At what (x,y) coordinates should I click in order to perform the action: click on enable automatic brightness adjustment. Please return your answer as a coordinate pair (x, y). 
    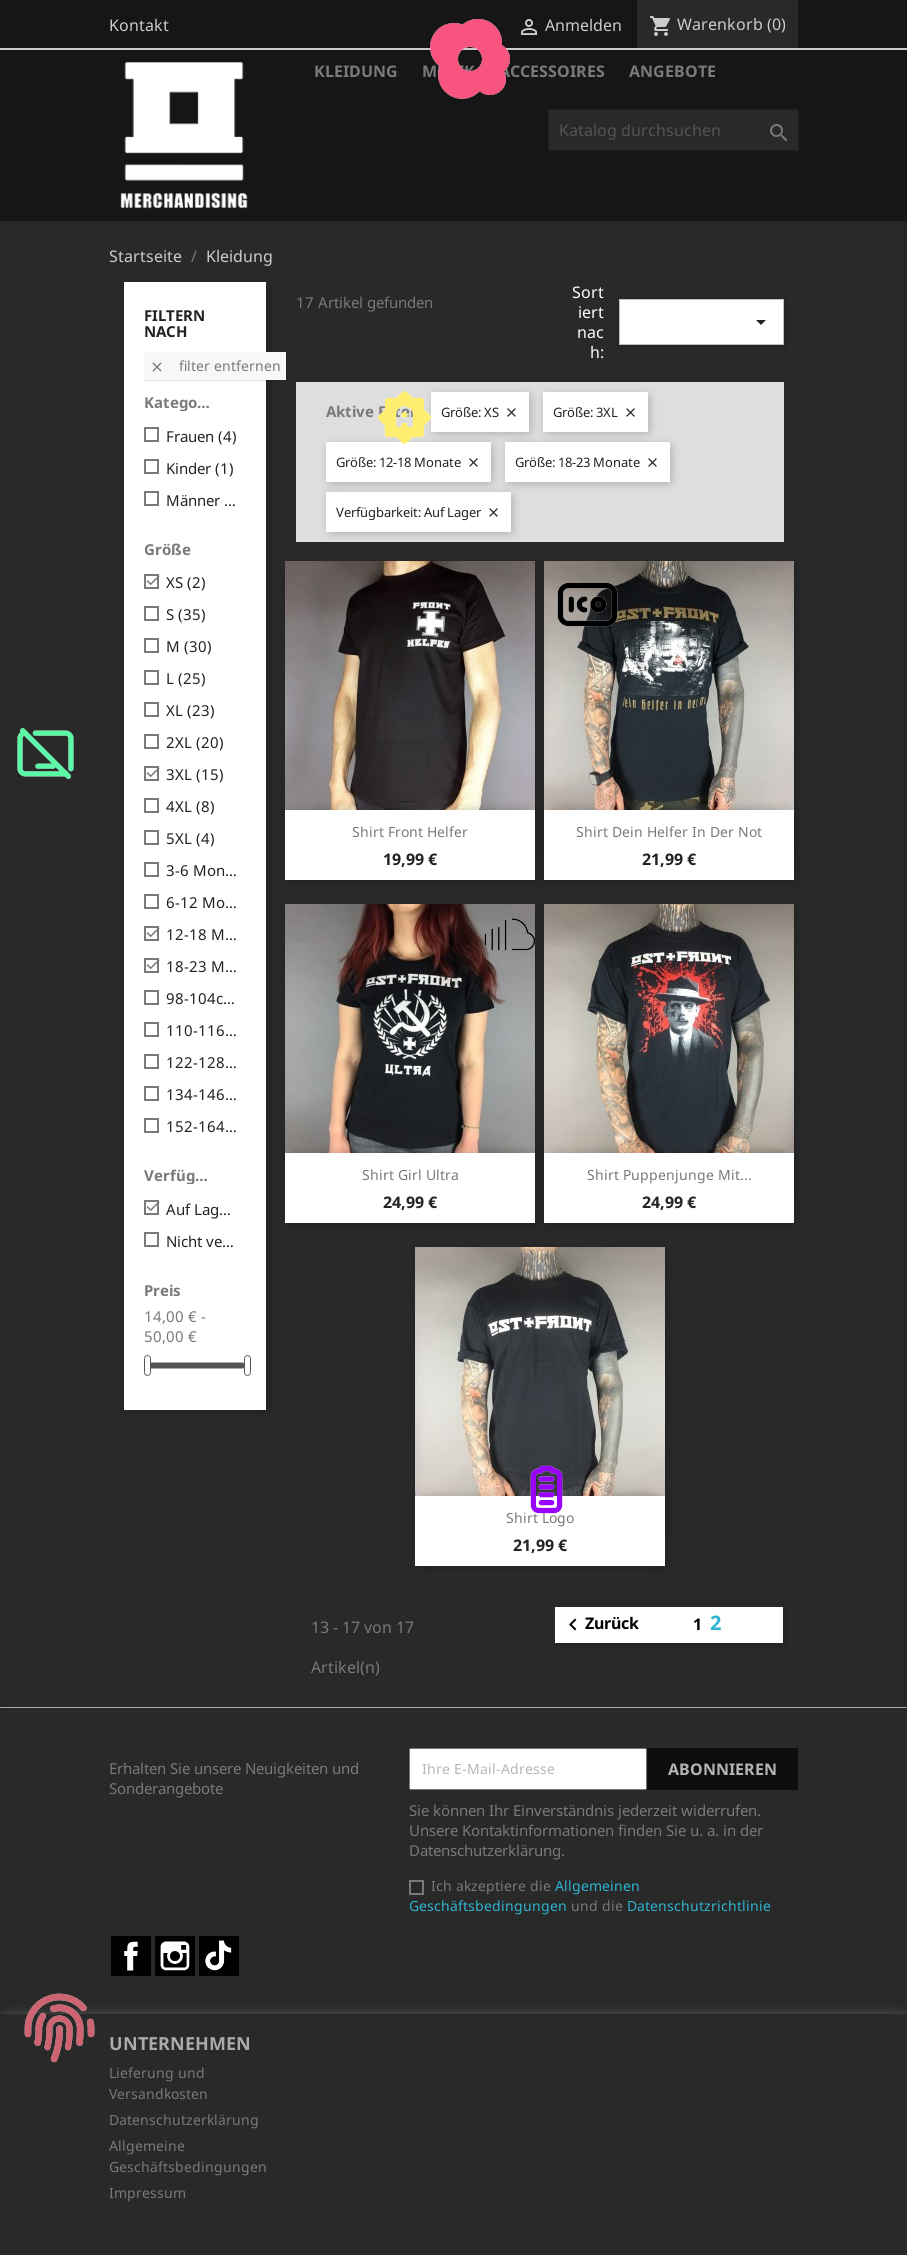
    Looking at the image, I should click on (404, 417).